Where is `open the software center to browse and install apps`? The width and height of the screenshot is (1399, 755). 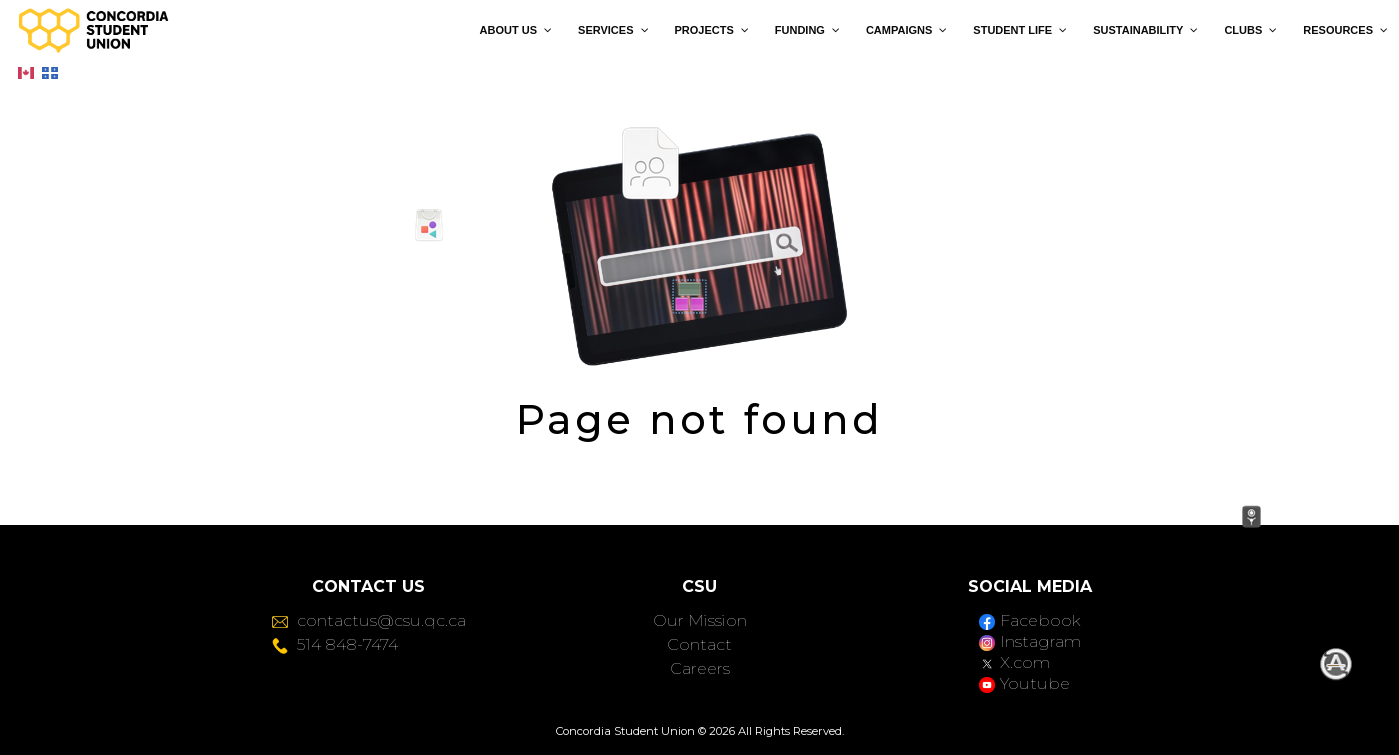
open the software center to browse and install apps is located at coordinates (429, 225).